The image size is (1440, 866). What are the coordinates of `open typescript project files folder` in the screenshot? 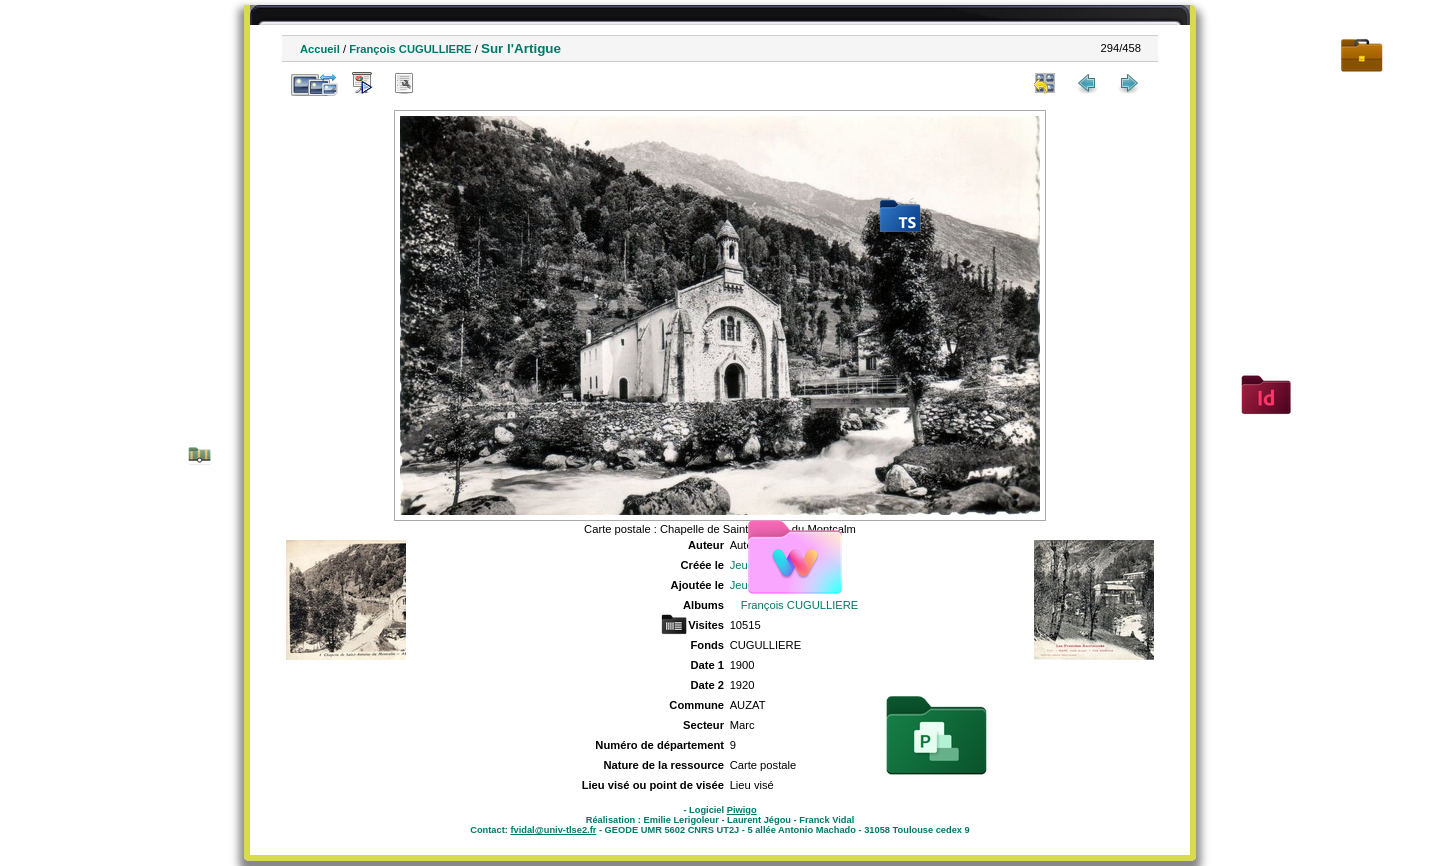 It's located at (900, 217).